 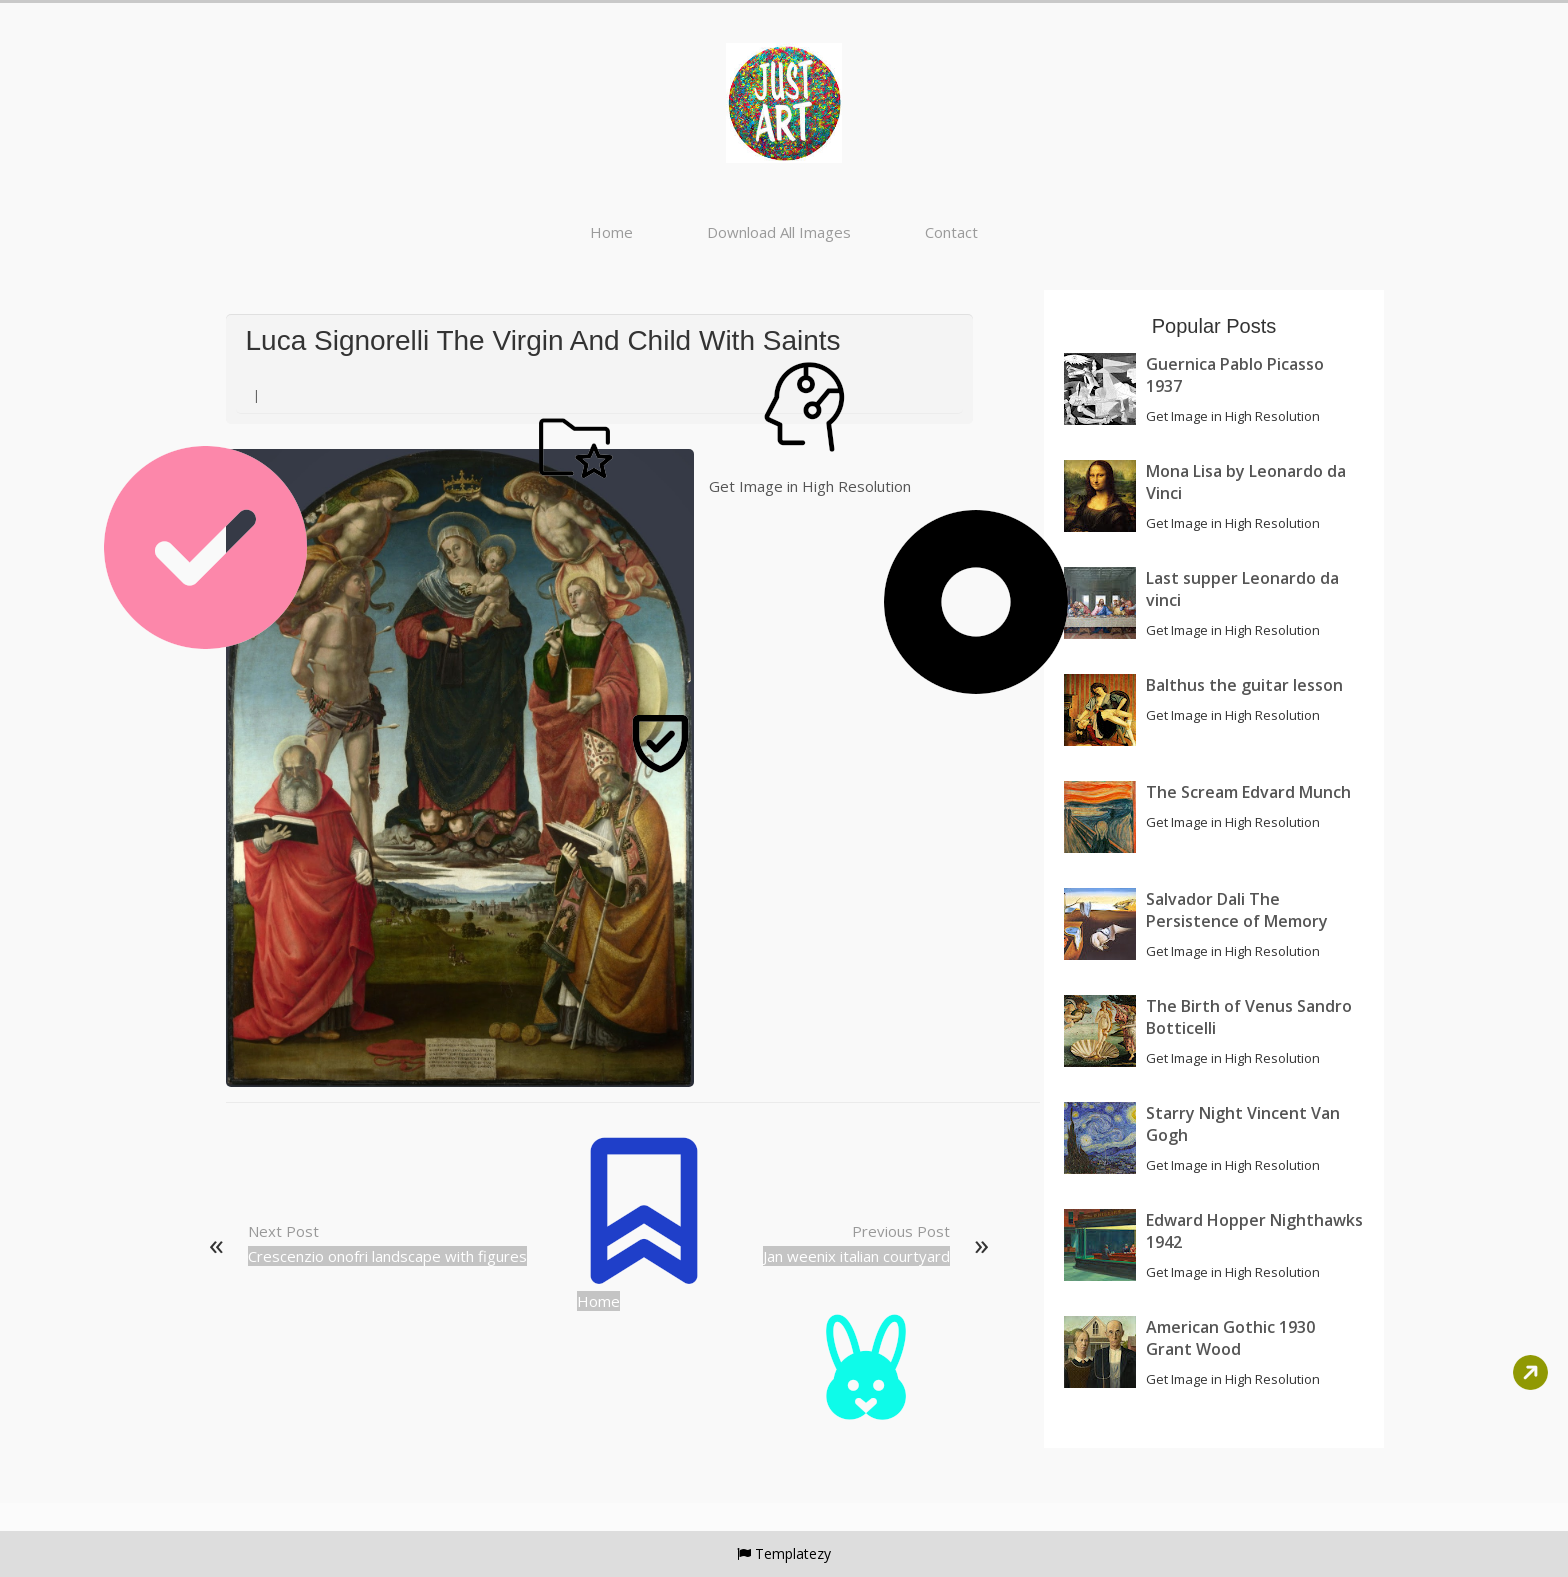 What do you see at coordinates (660, 740) in the screenshot?
I see `indicates verified security or protection status` at bounding box center [660, 740].